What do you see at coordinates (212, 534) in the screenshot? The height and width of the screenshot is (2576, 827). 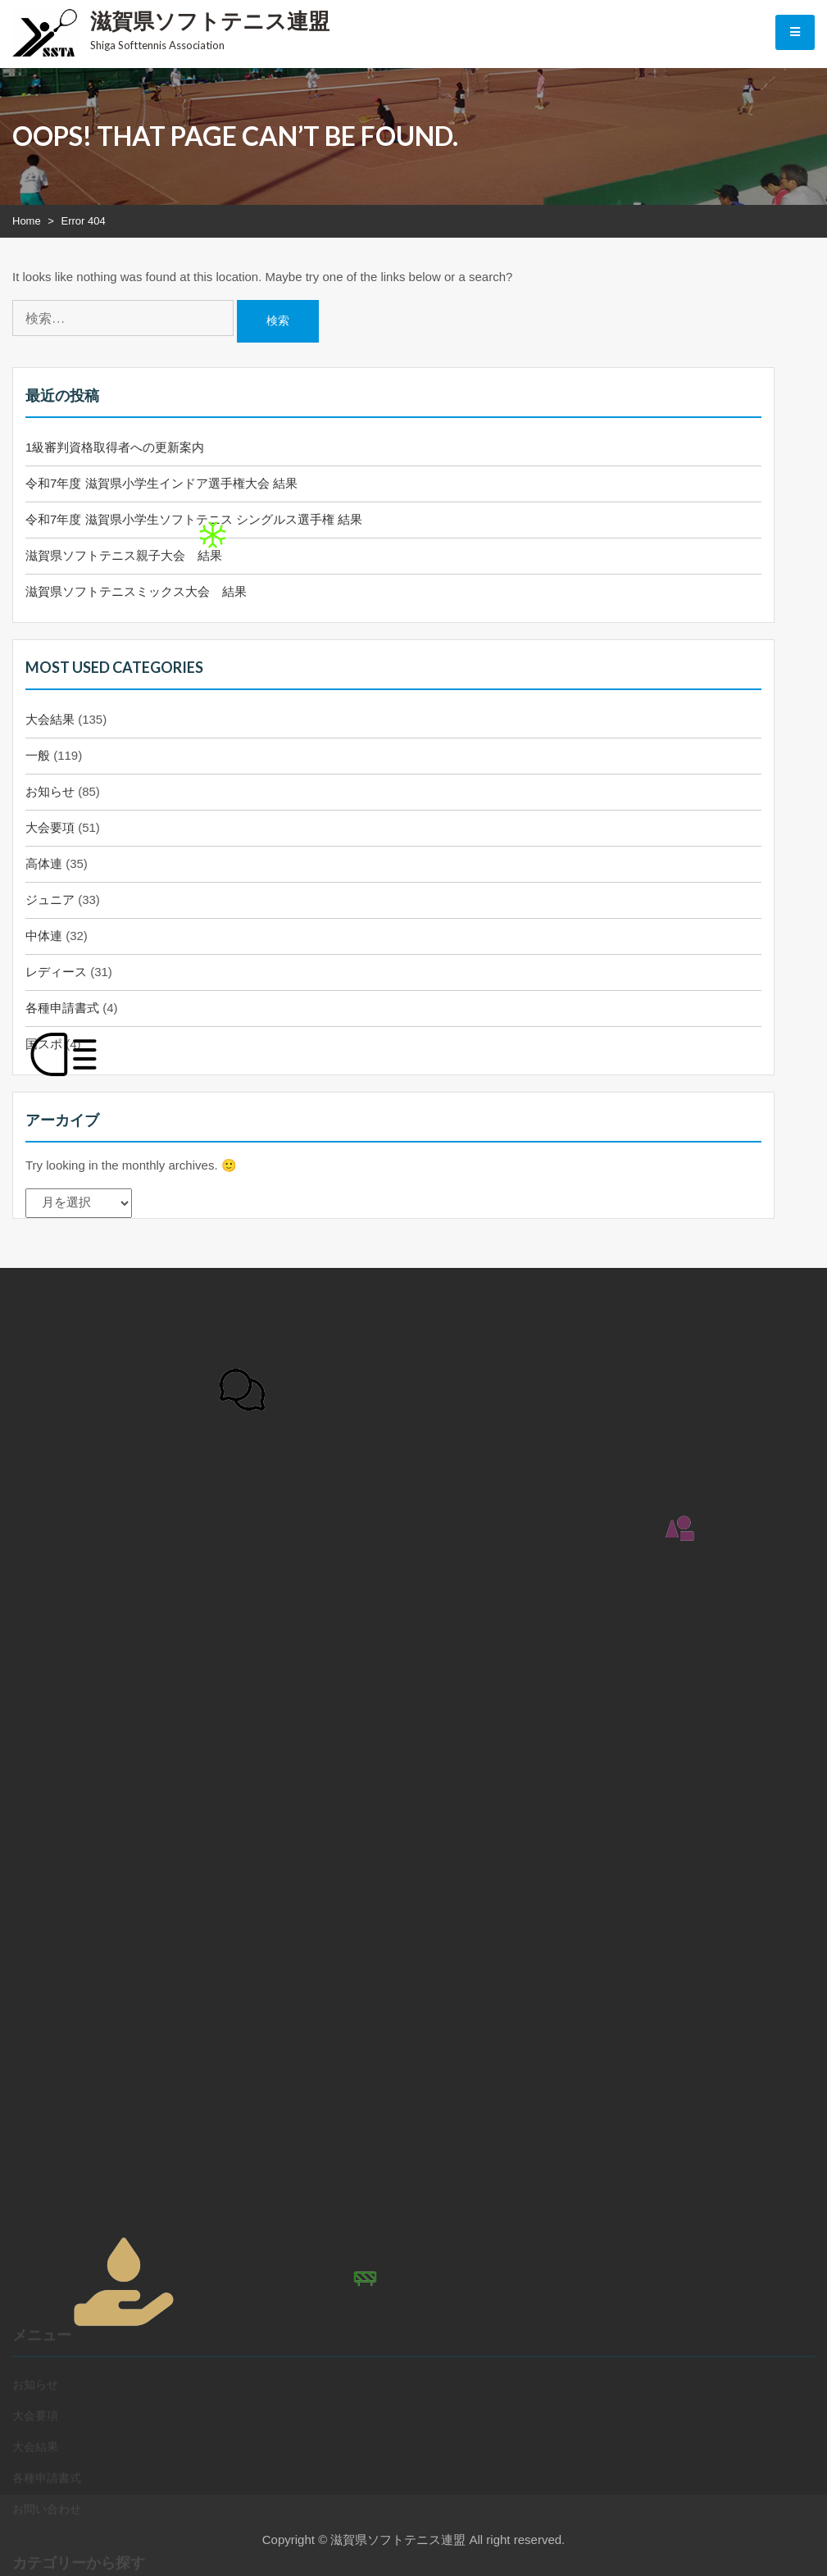 I see `activate cooling or air conditioning mode` at bounding box center [212, 534].